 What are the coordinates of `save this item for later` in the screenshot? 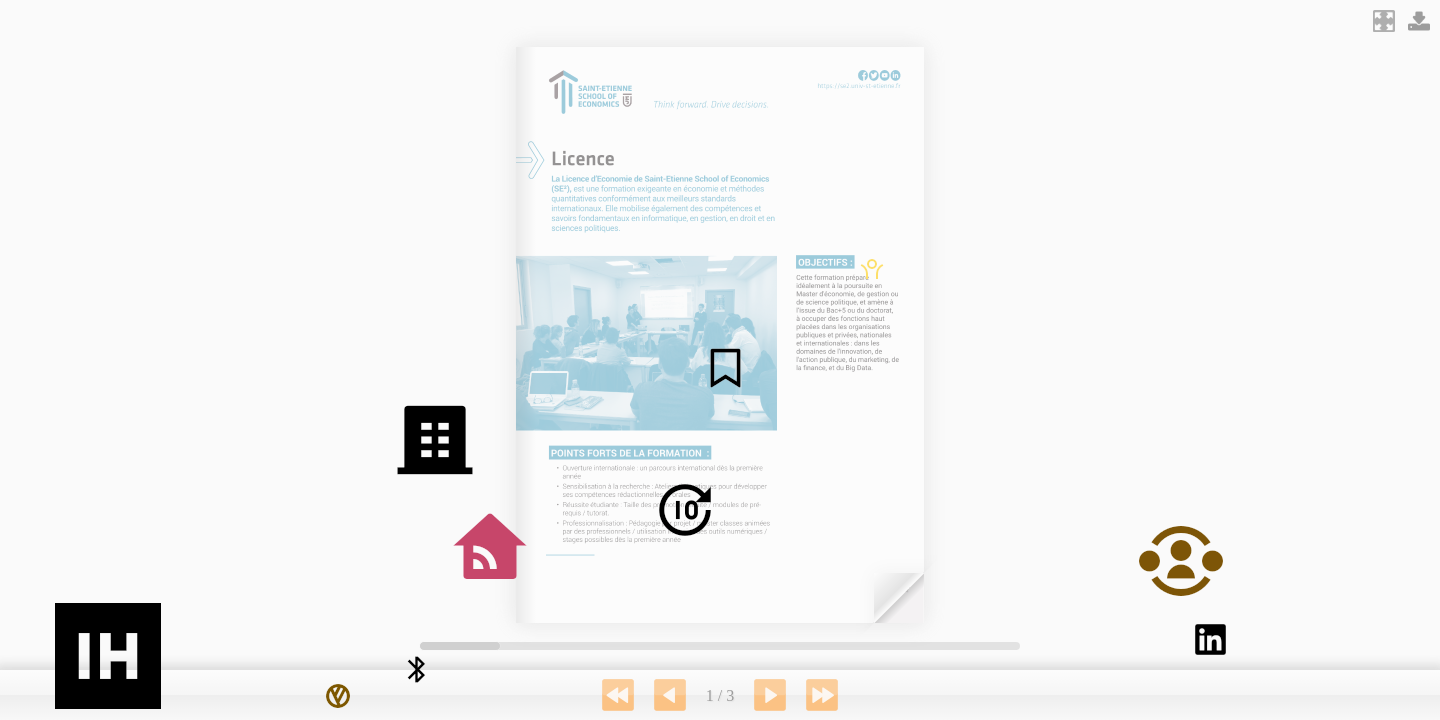 It's located at (725, 367).